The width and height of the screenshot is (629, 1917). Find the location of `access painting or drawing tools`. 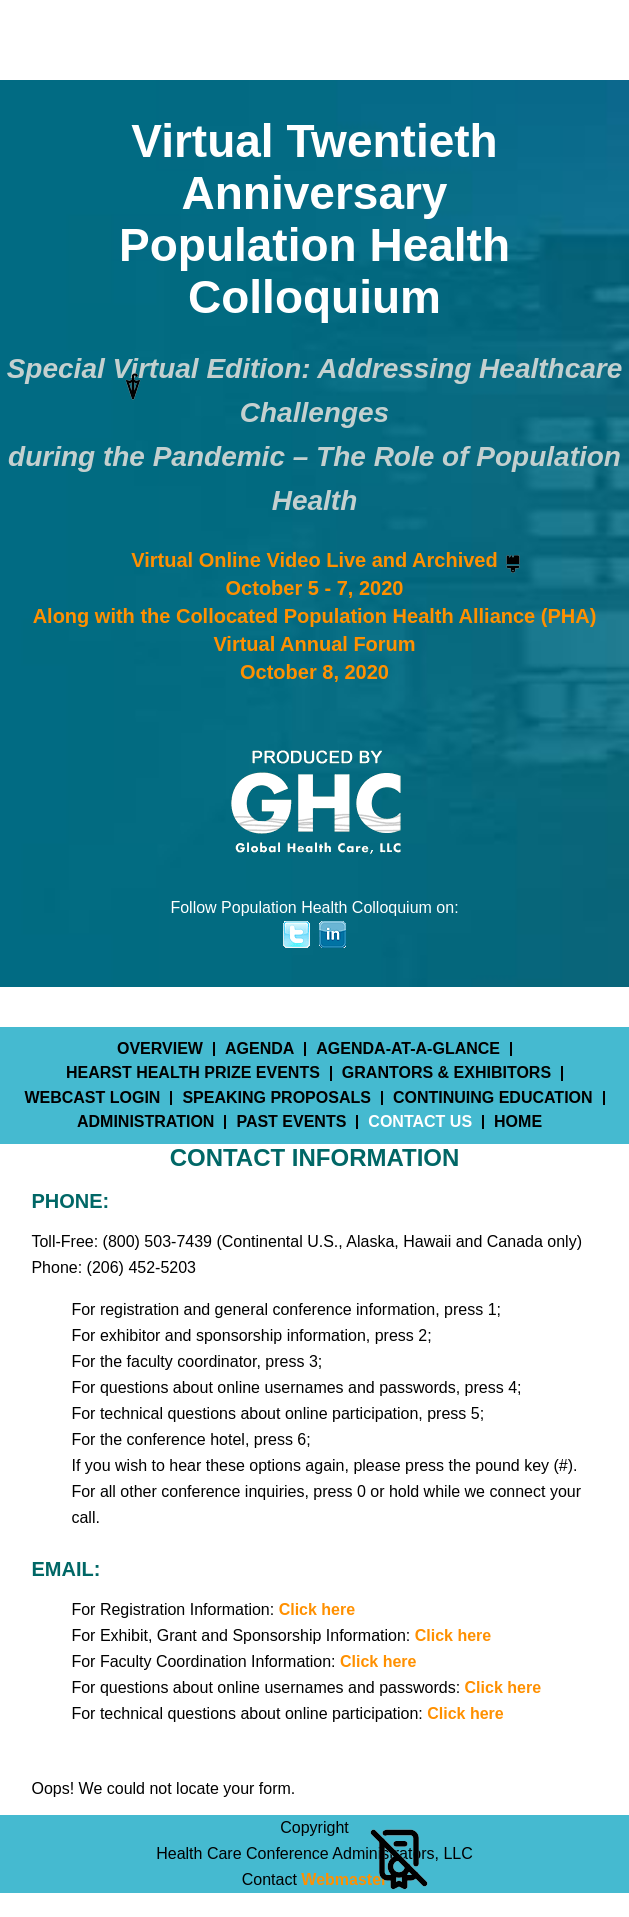

access painting or drawing tools is located at coordinates (513, 564).